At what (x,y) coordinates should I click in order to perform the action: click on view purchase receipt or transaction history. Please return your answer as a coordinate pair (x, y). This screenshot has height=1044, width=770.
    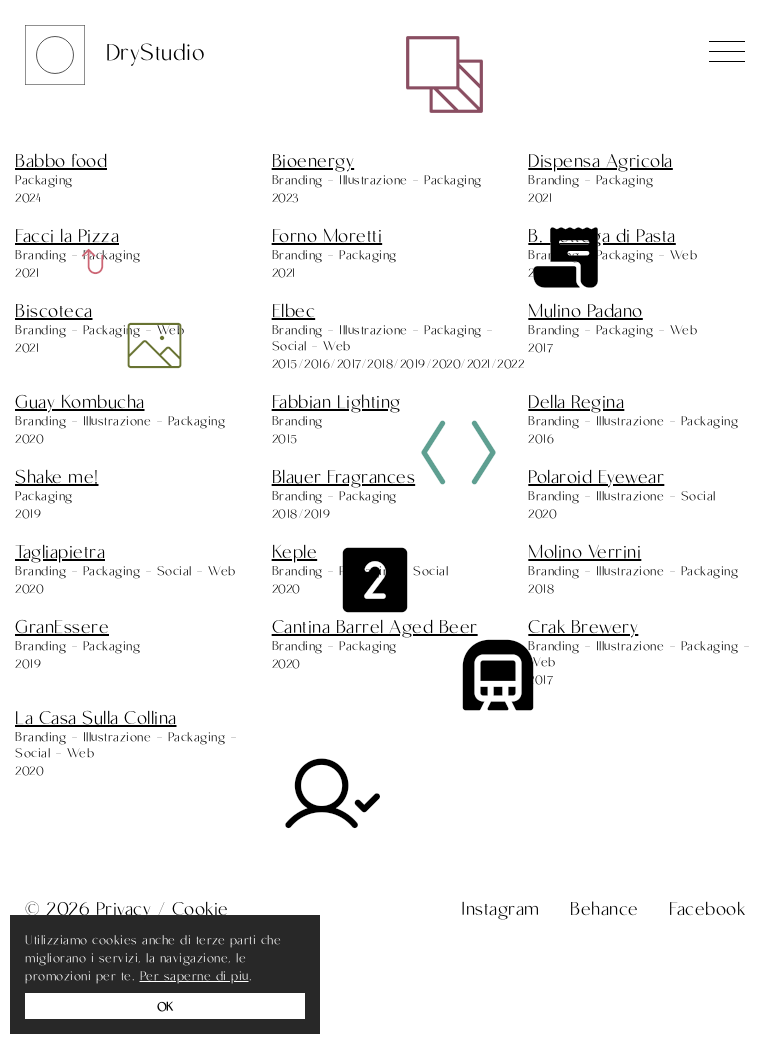
    Looking at the image, I should click on (565, 257).